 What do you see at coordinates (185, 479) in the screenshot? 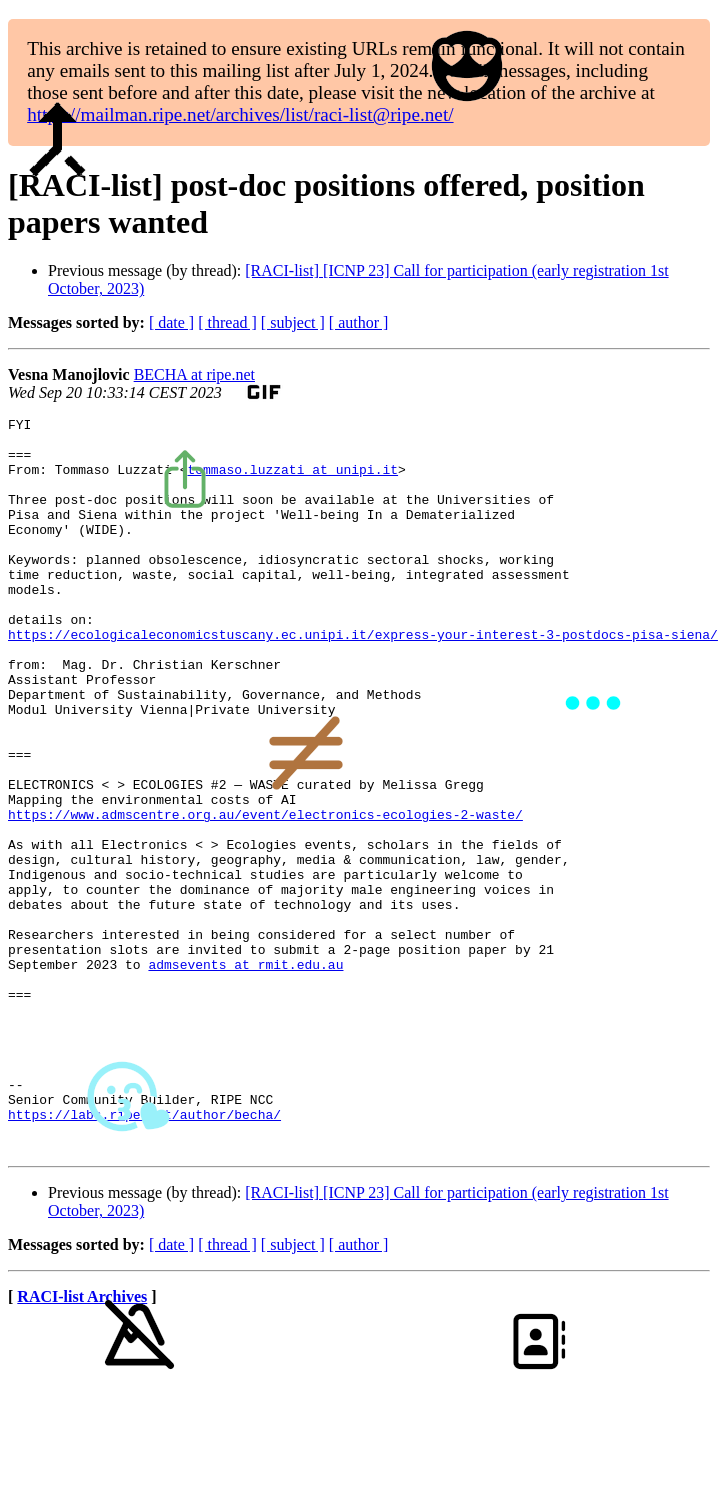
I see `share content to another app or service` at bounding box center [185, 479].